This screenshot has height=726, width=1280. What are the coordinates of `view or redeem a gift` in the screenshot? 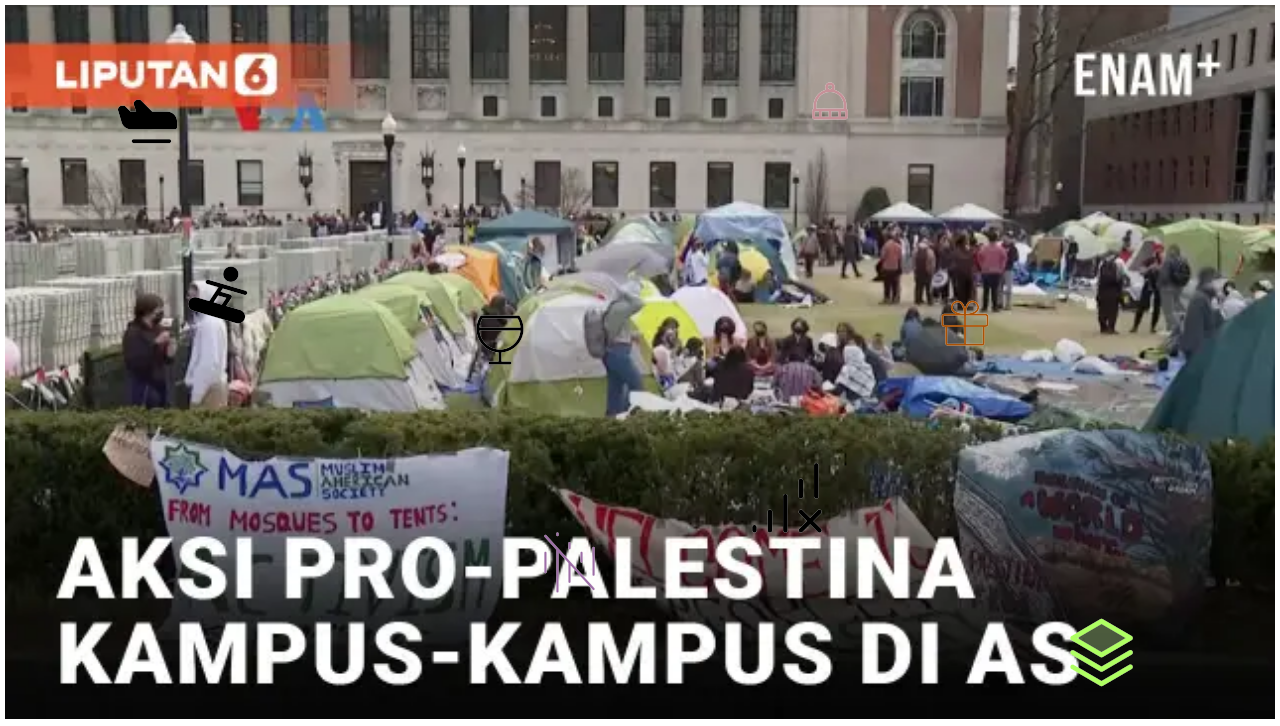 It's located at (965, 326).